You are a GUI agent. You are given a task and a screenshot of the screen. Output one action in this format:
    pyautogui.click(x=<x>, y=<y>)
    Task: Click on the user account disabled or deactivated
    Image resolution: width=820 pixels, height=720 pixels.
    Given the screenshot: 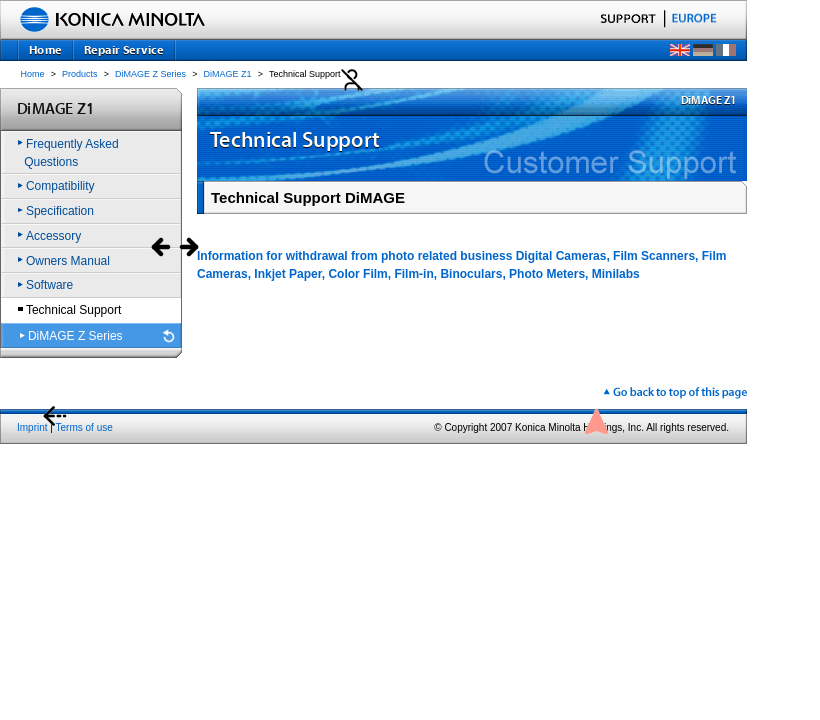 What is the action you would take?
    pyautogui.click(x=352, y=80)
    